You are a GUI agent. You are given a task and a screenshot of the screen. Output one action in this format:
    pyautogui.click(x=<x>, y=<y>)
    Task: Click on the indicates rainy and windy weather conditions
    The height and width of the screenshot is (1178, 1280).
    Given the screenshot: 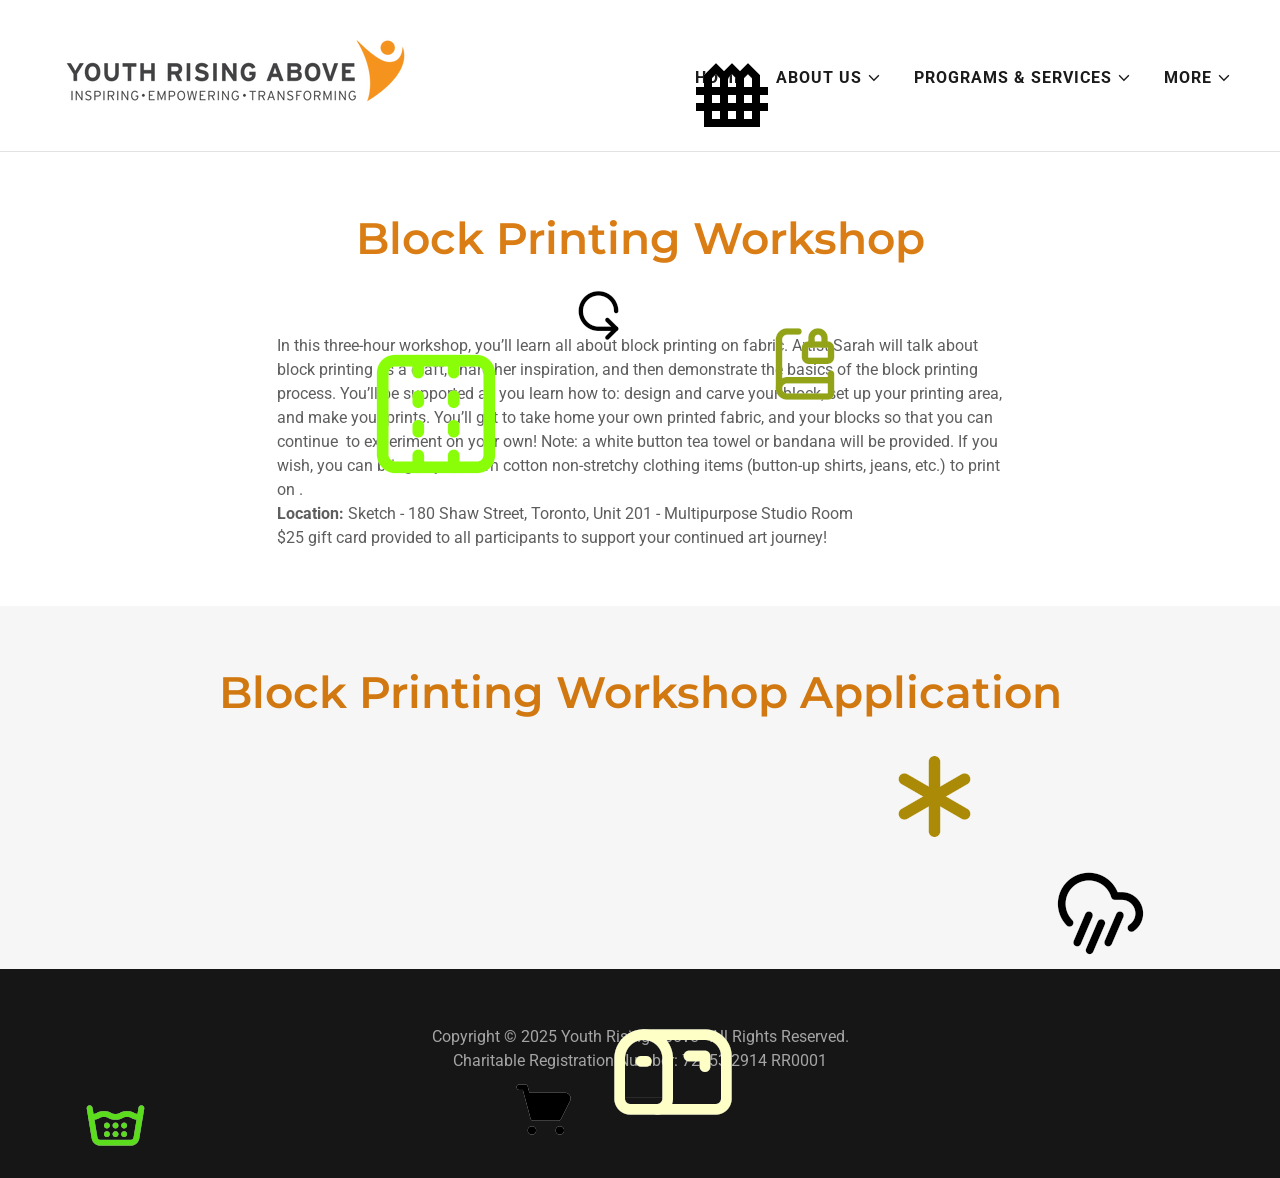 What is the action you would take?
    pyautogui.click(x=1100, y=911)
    